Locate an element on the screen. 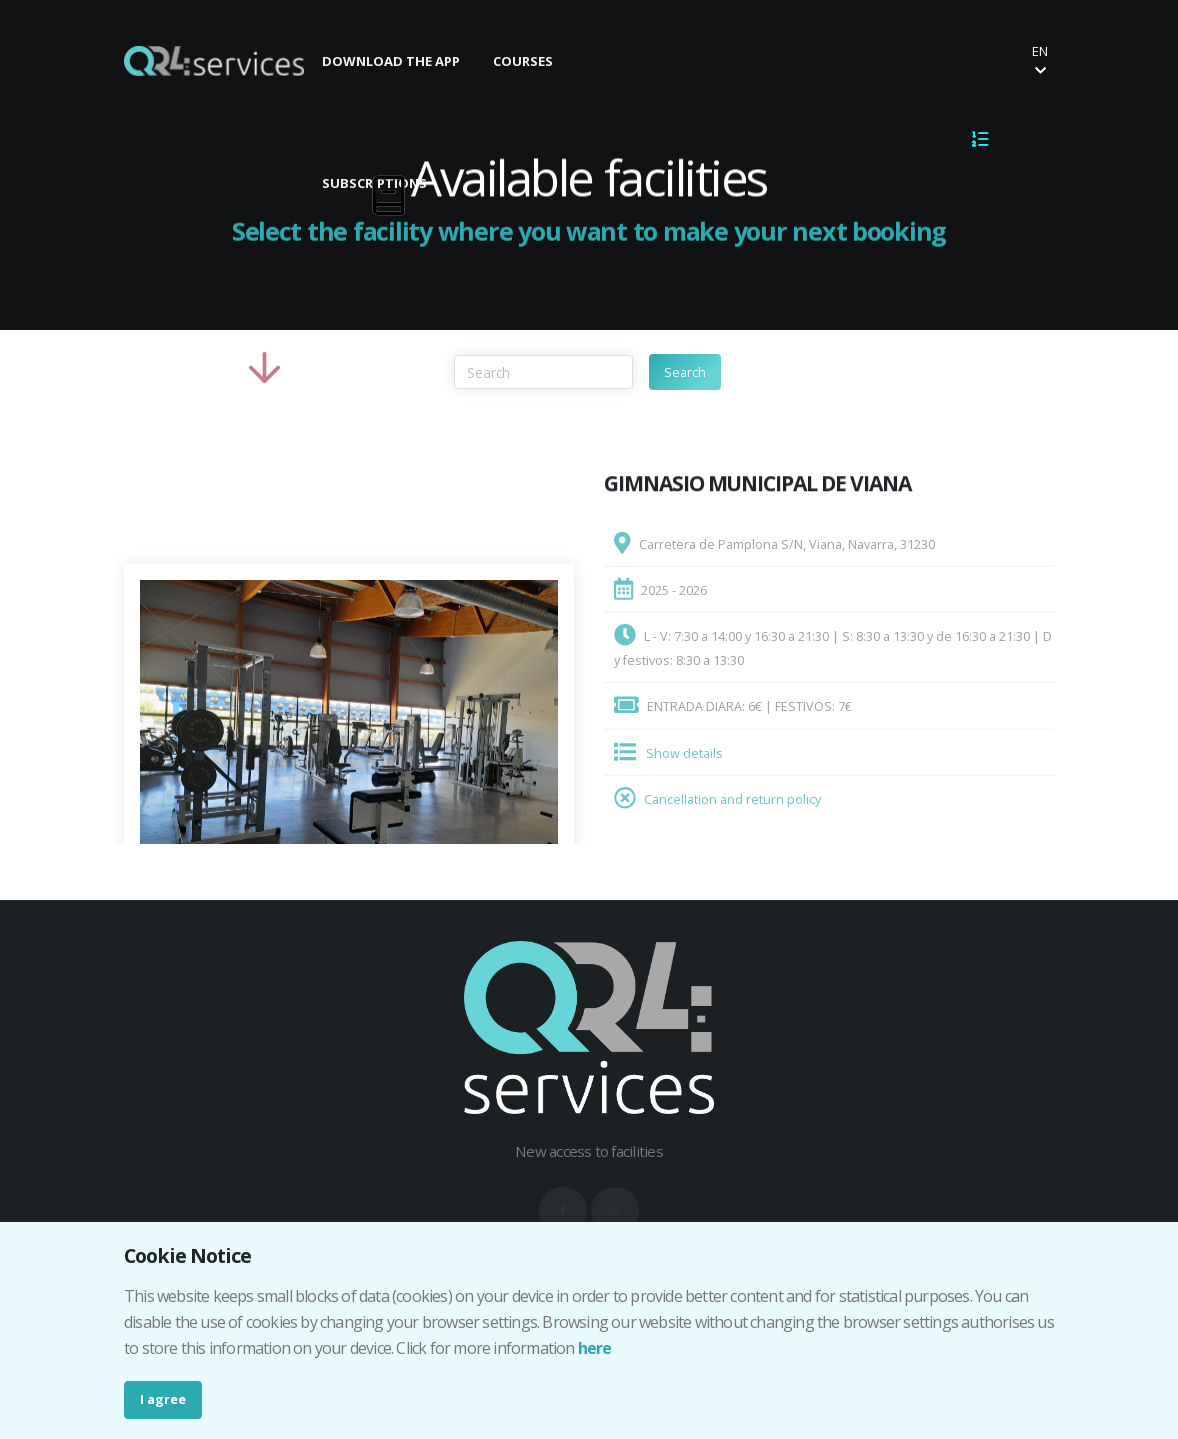 This screenshot has height=1439, width=1178. scroll down or view more content is located at coordinates (264, 367).